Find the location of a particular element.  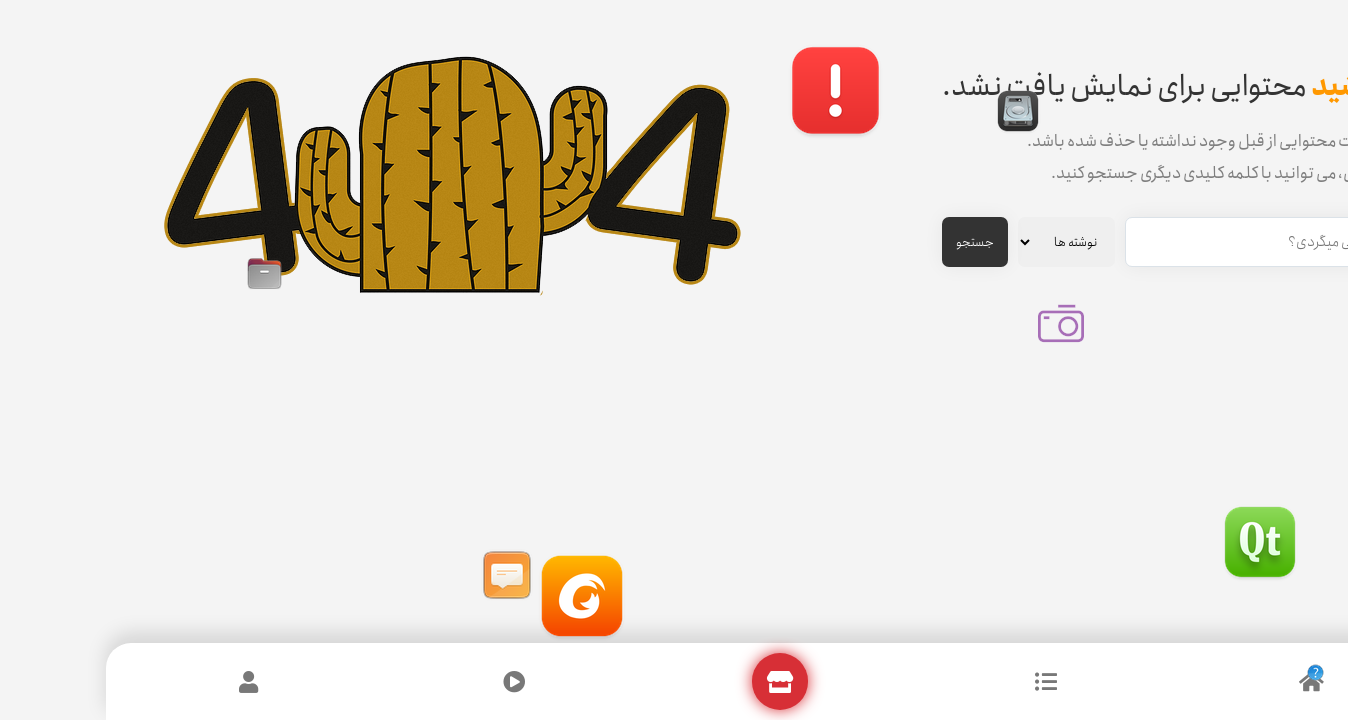

open the files application is located at coordinates (264, 273).